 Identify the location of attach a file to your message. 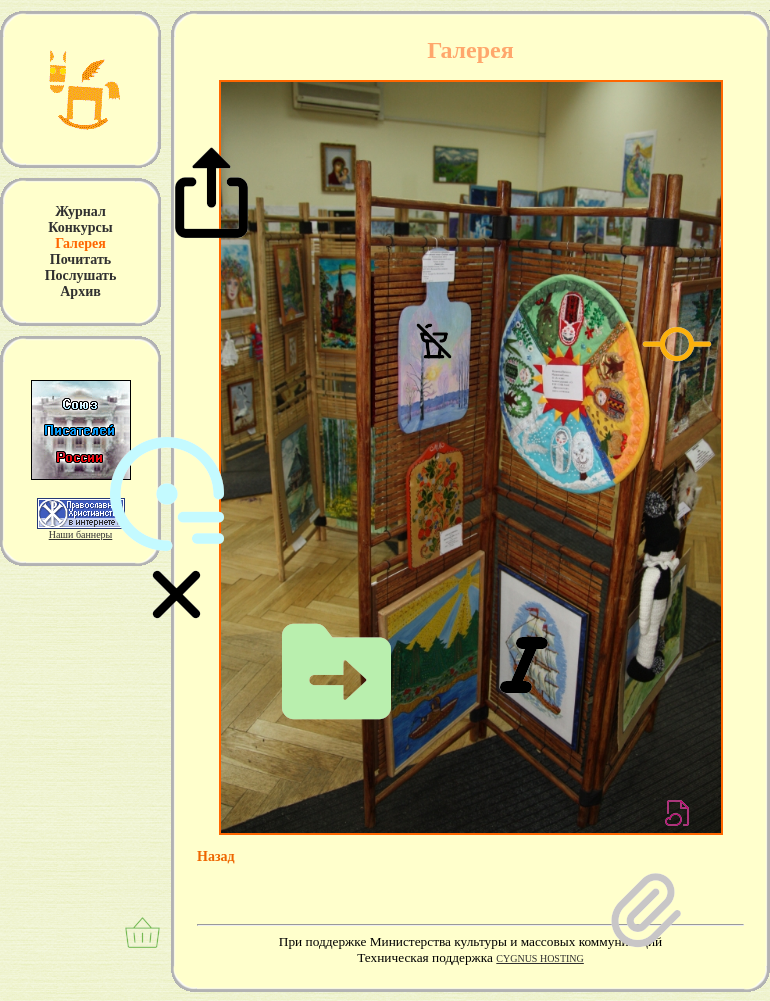
(645, 910).